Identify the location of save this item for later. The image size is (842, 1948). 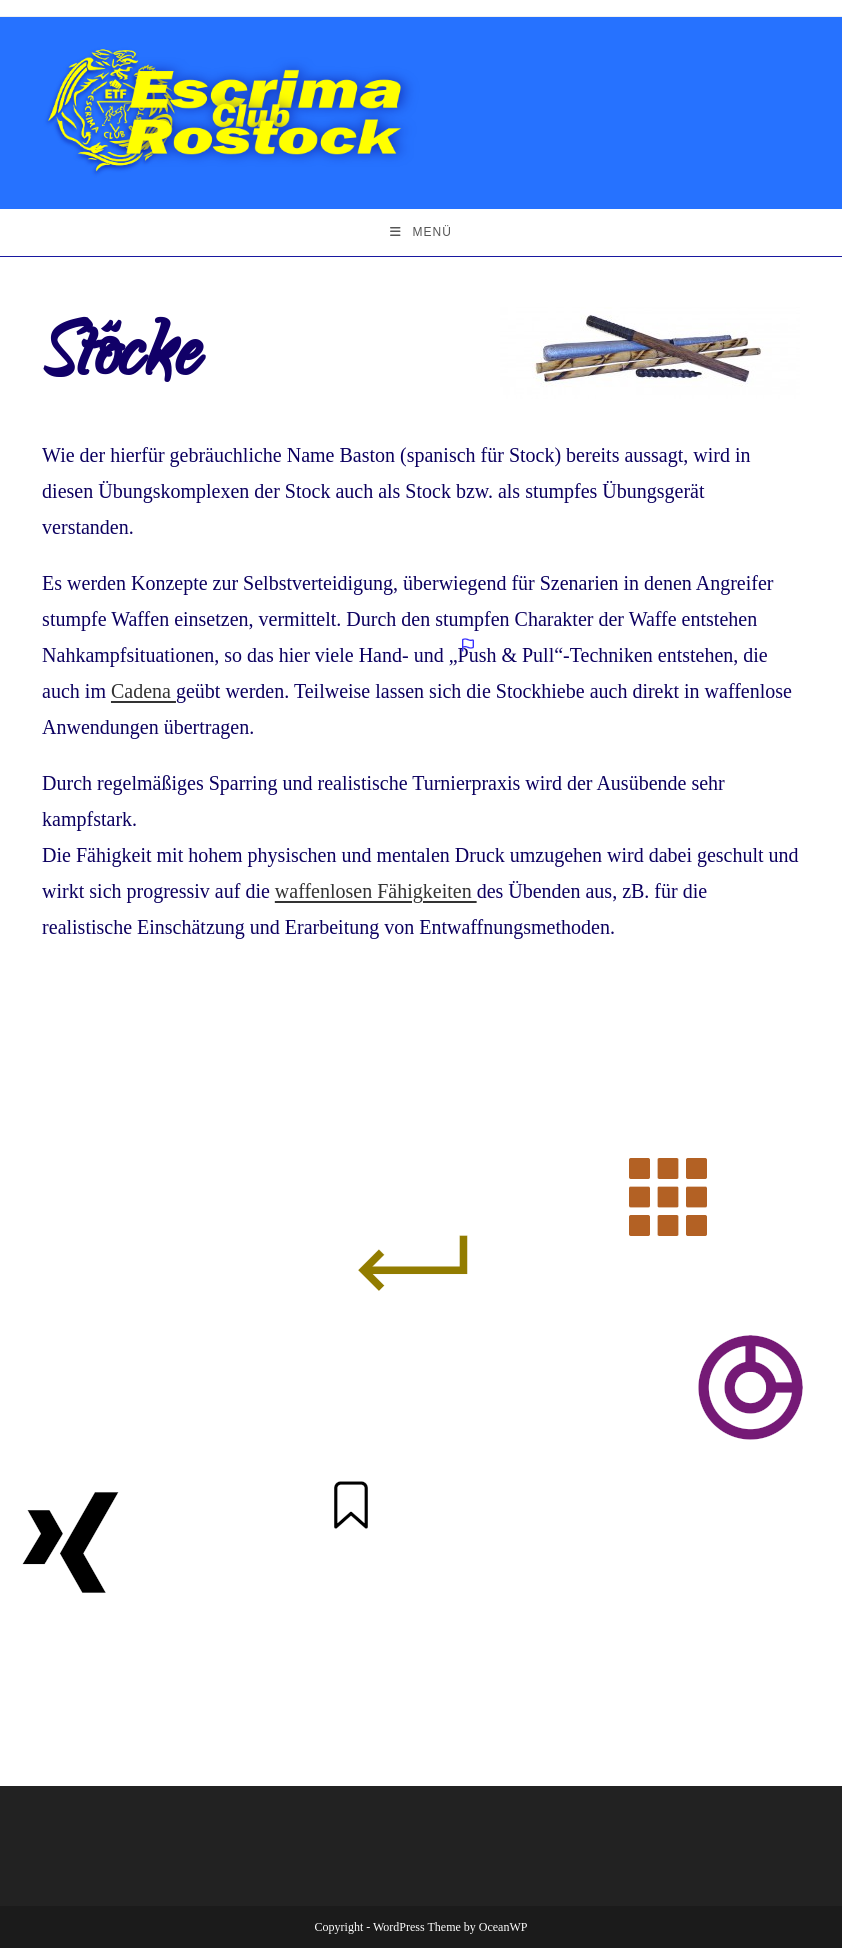
(351, 1505).